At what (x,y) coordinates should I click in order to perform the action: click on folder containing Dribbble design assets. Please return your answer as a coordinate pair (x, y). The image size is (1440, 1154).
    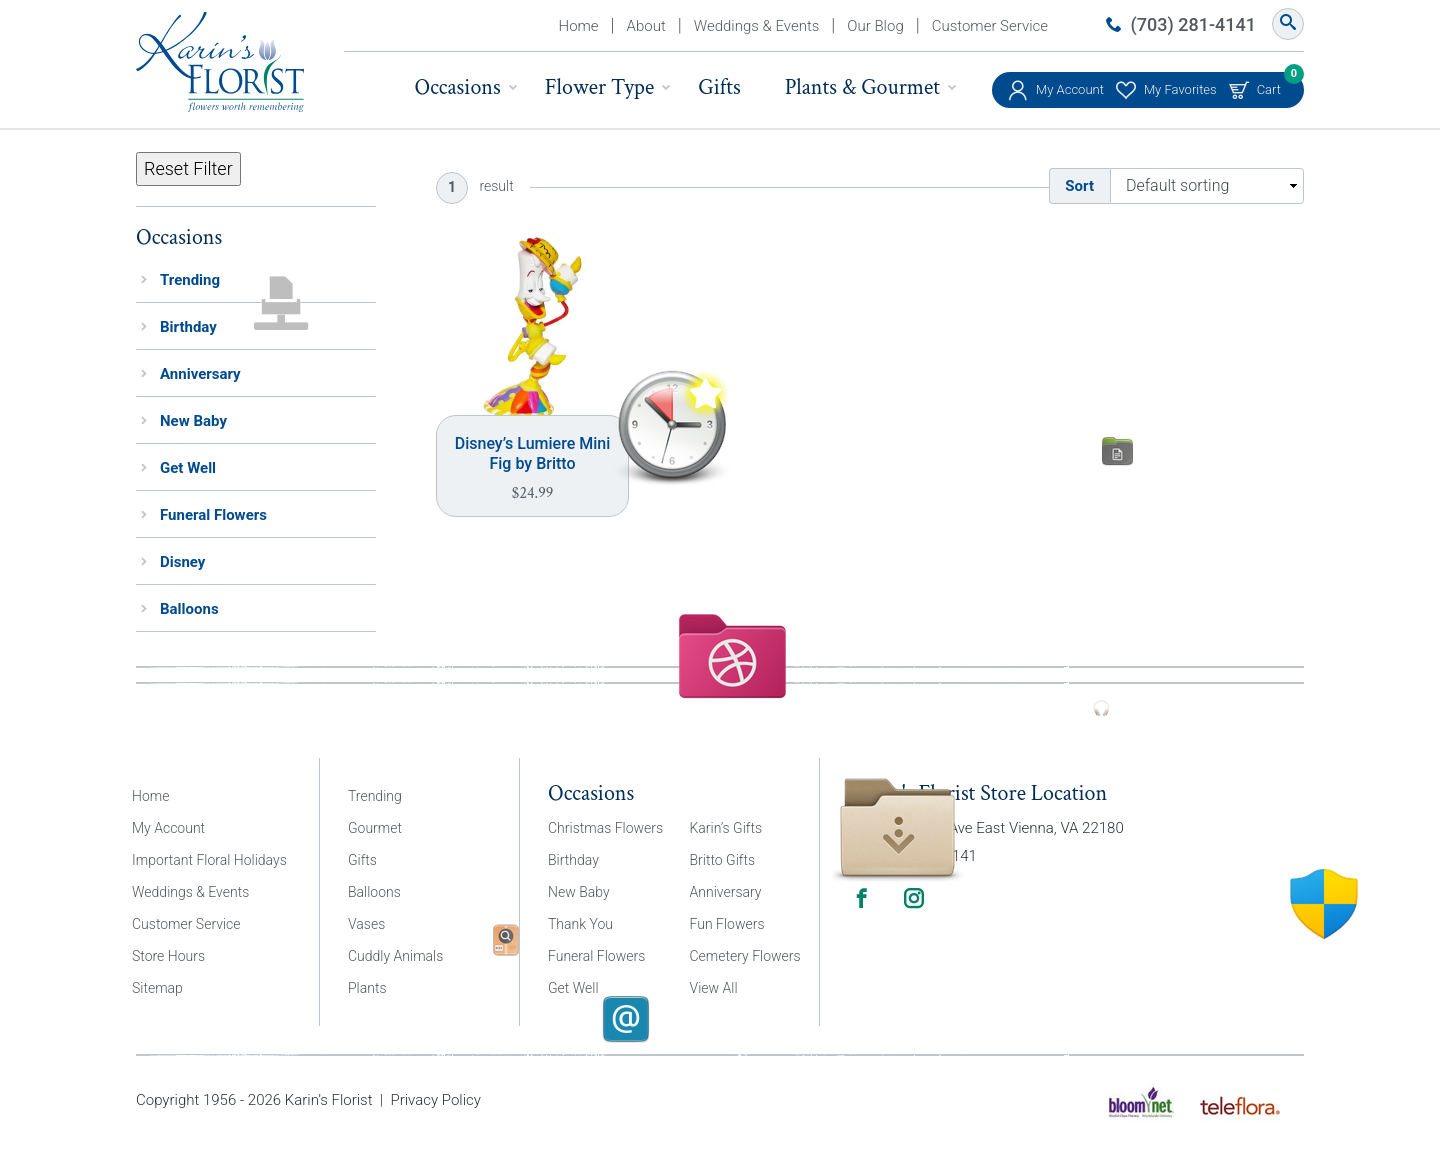
    Looking at the image, I should click on (732, 659).